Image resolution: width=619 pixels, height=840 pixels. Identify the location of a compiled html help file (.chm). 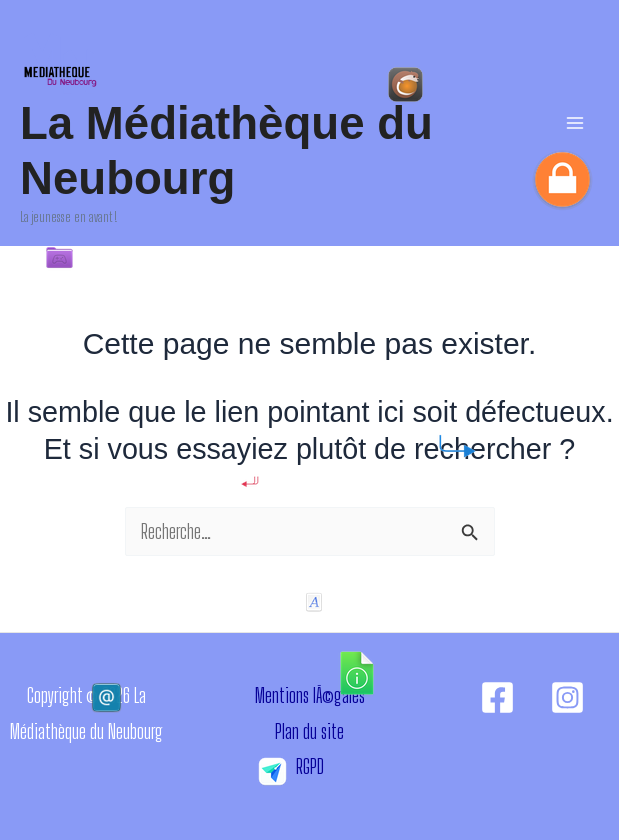
(357, 674).